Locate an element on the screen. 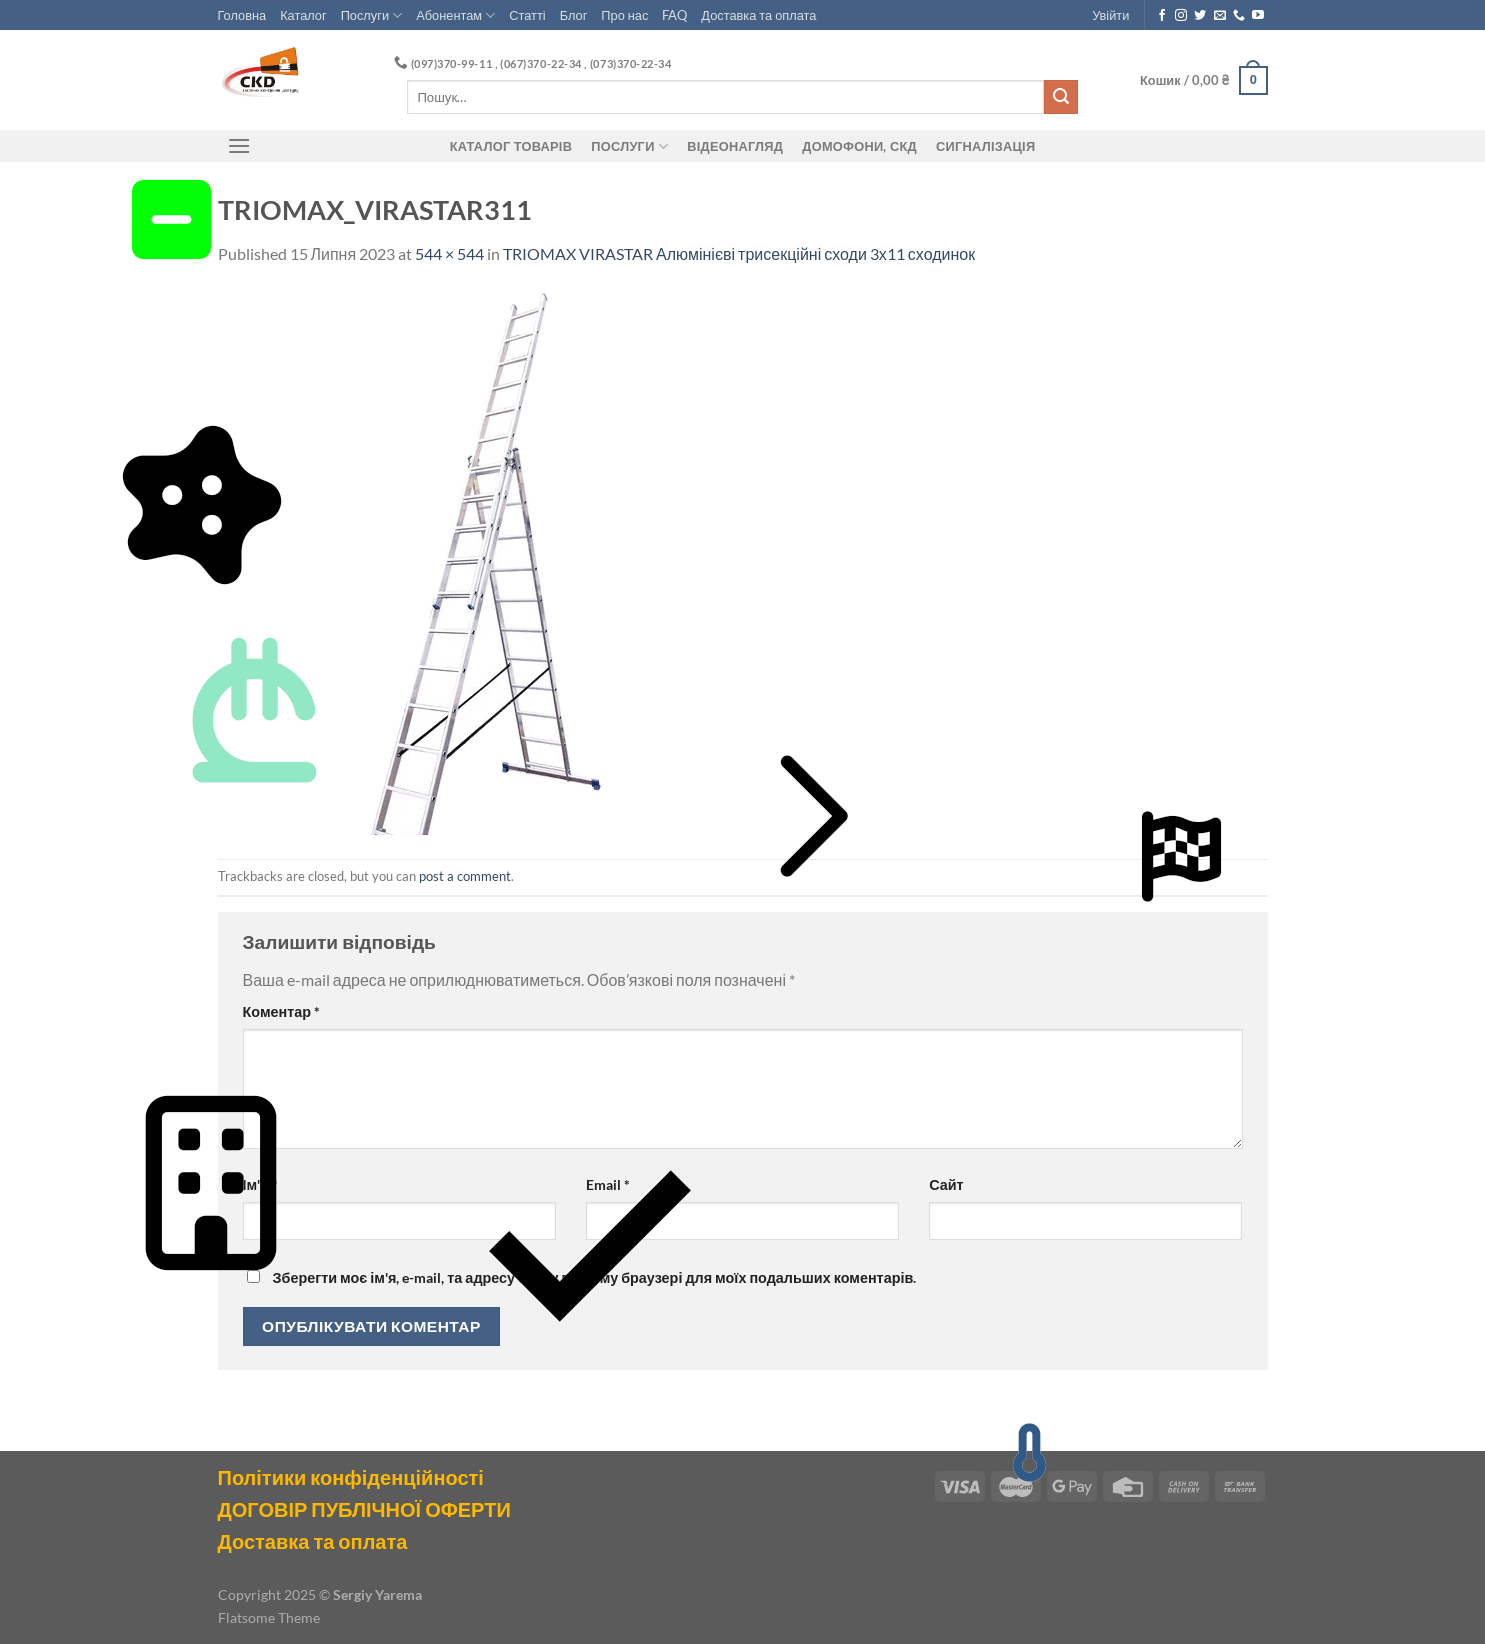 The height and width of the screenshot is (1644, 1485). view building or office location is located at coordinates (211, 1183).